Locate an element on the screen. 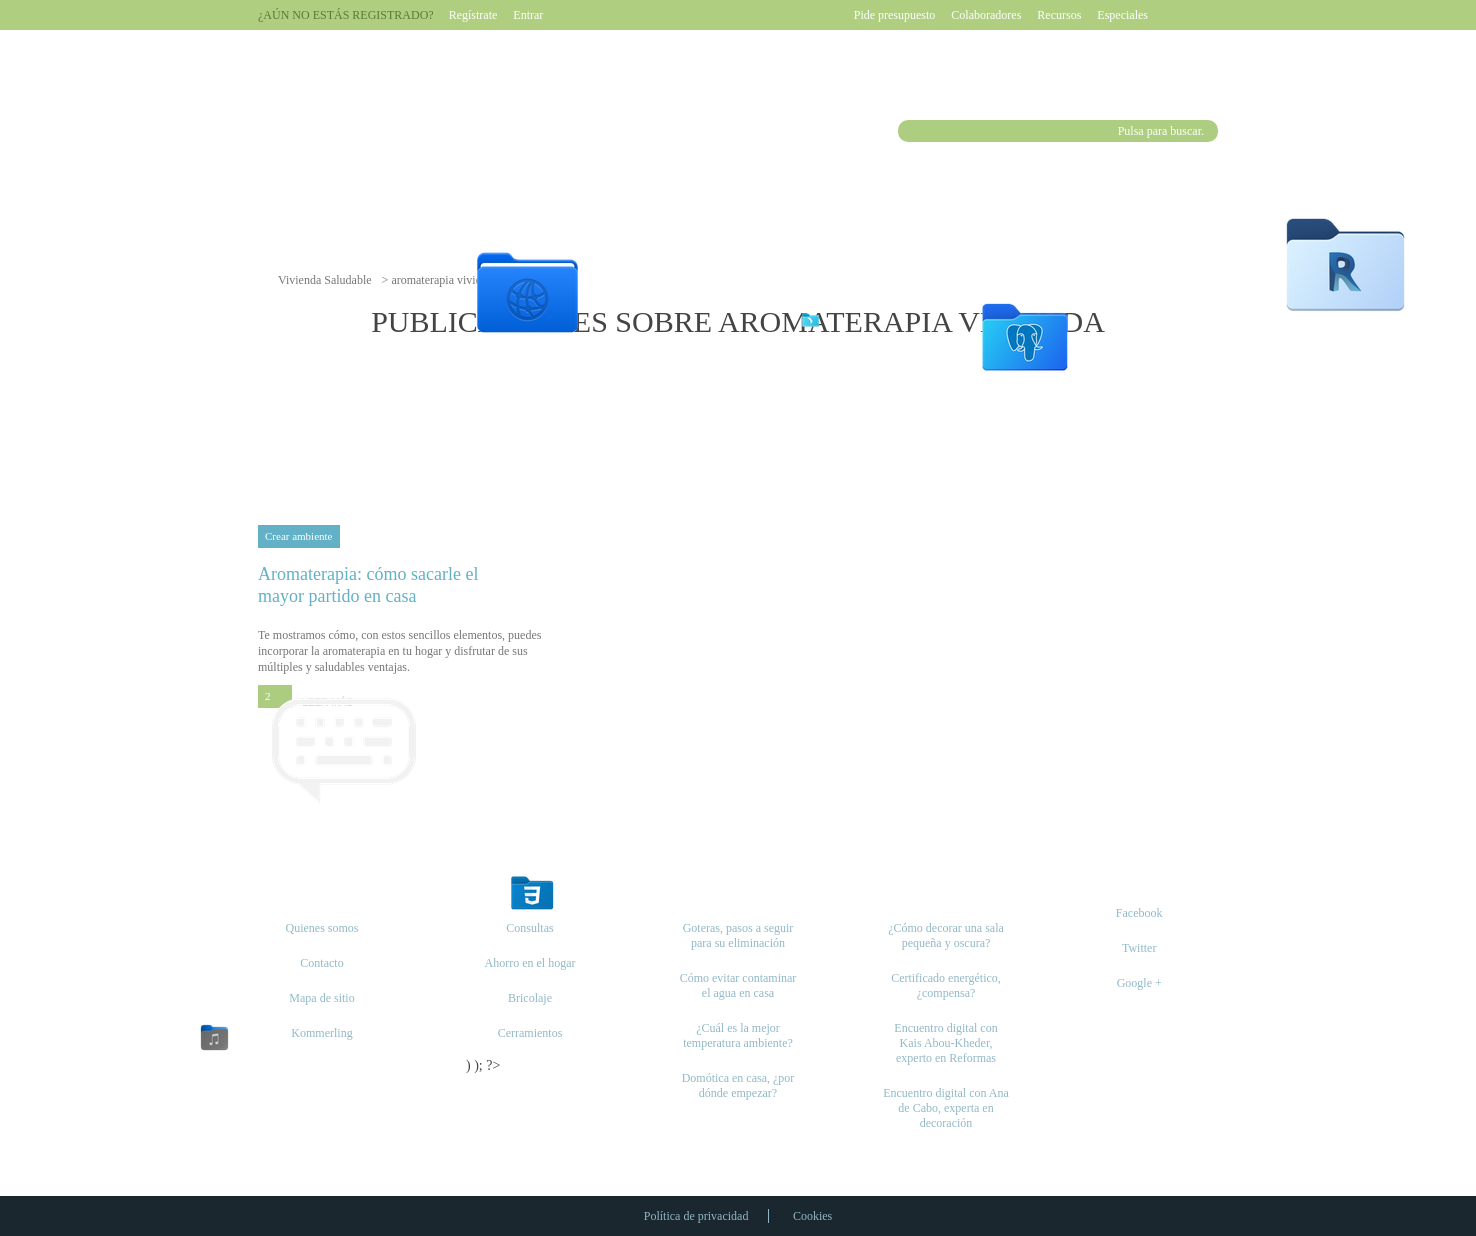 This screenshot has height=1236, width=1476. open CSS files folder is located at coordinates (532, 894).